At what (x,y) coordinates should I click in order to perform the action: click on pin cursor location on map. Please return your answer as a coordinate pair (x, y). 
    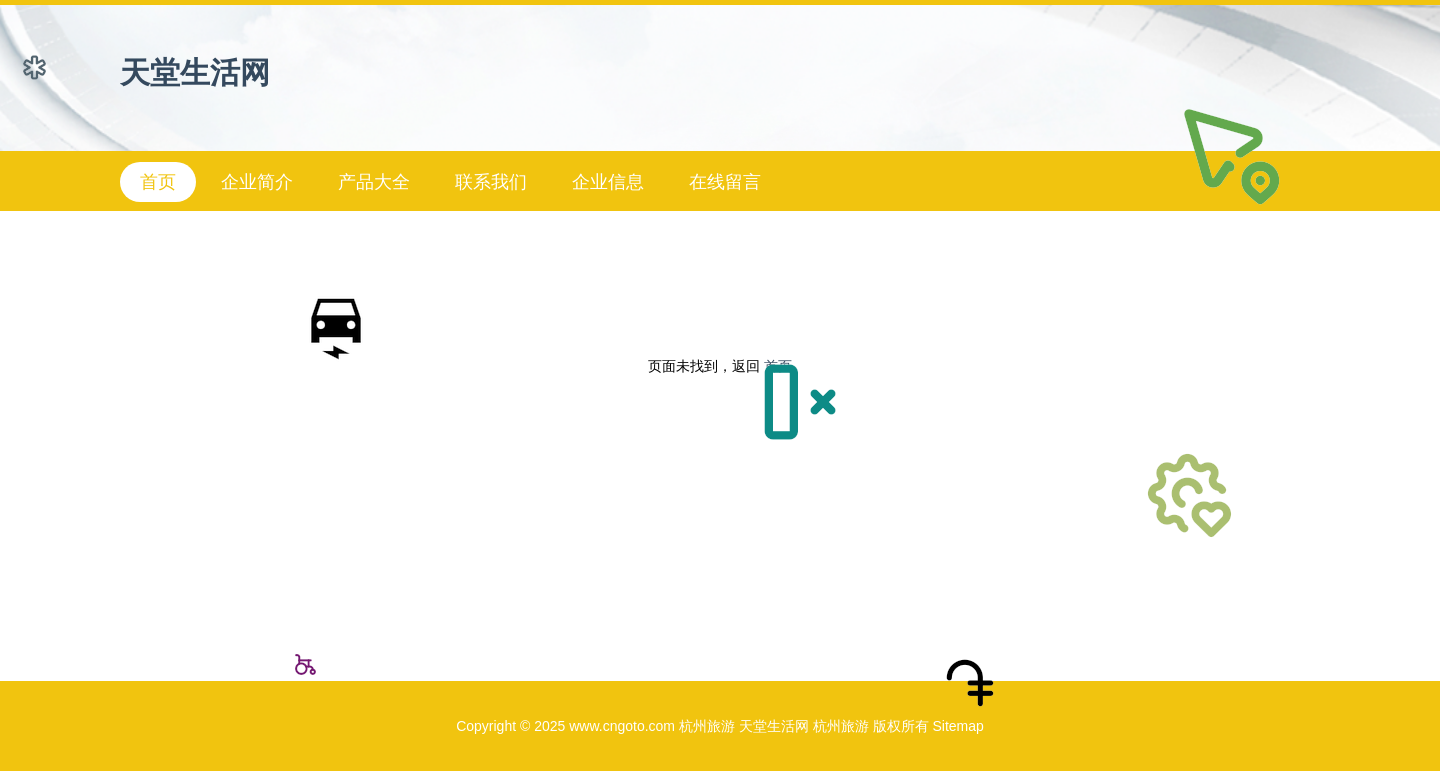
    Looking at the image, I should click on (1227, 152).